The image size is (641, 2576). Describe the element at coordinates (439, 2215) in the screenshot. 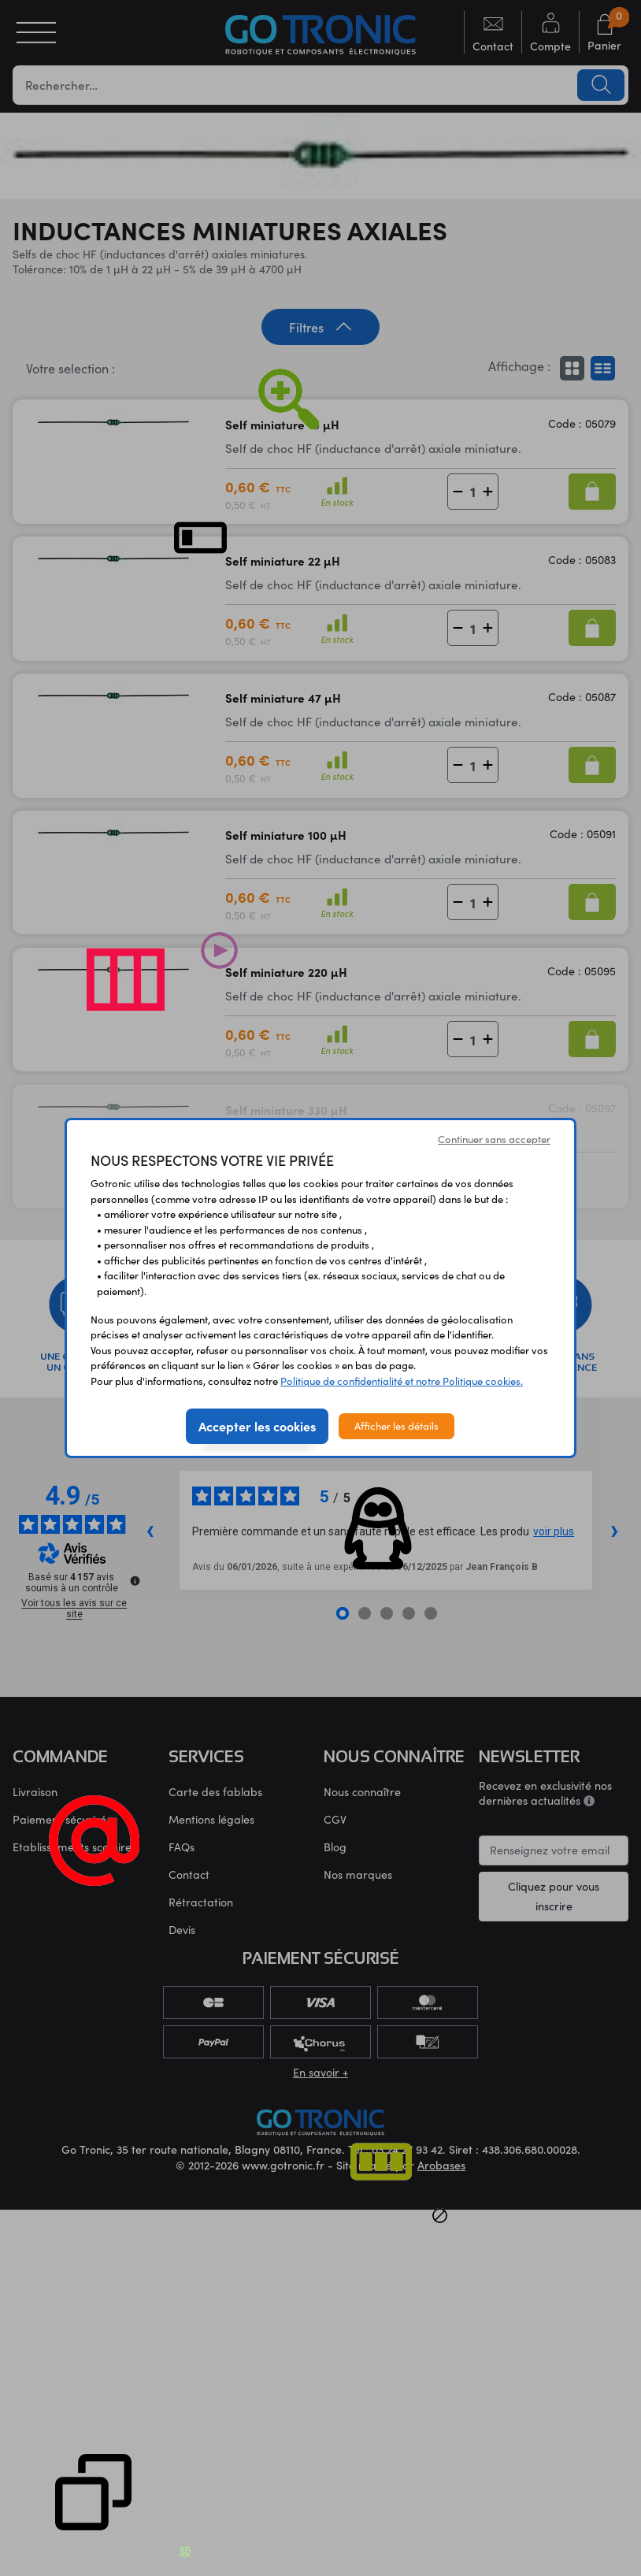

I see `block or ban a user` at that location.